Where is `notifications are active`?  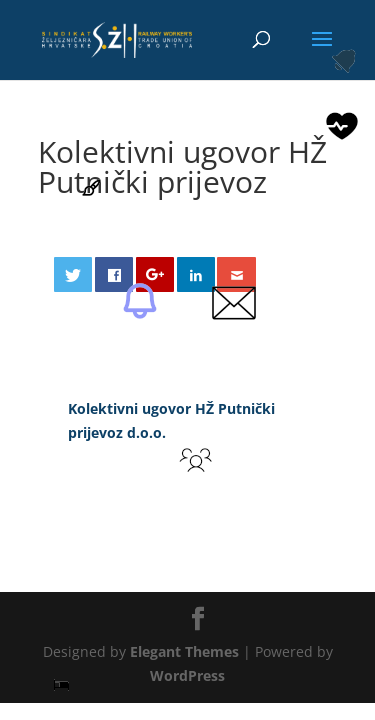 notifications are active is located at coordinates (344, 61).